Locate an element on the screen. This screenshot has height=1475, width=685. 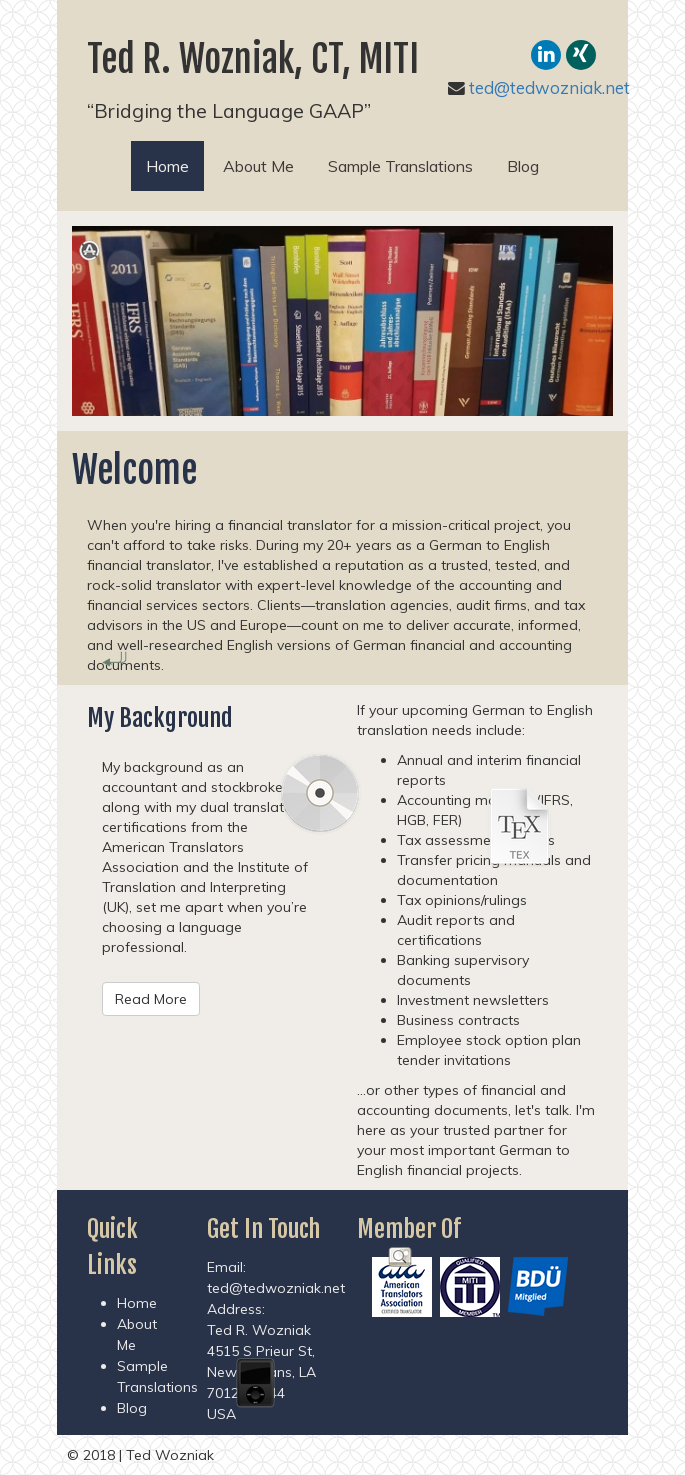
access dvd drive or optical disc device is located at coordinates (320, 793).